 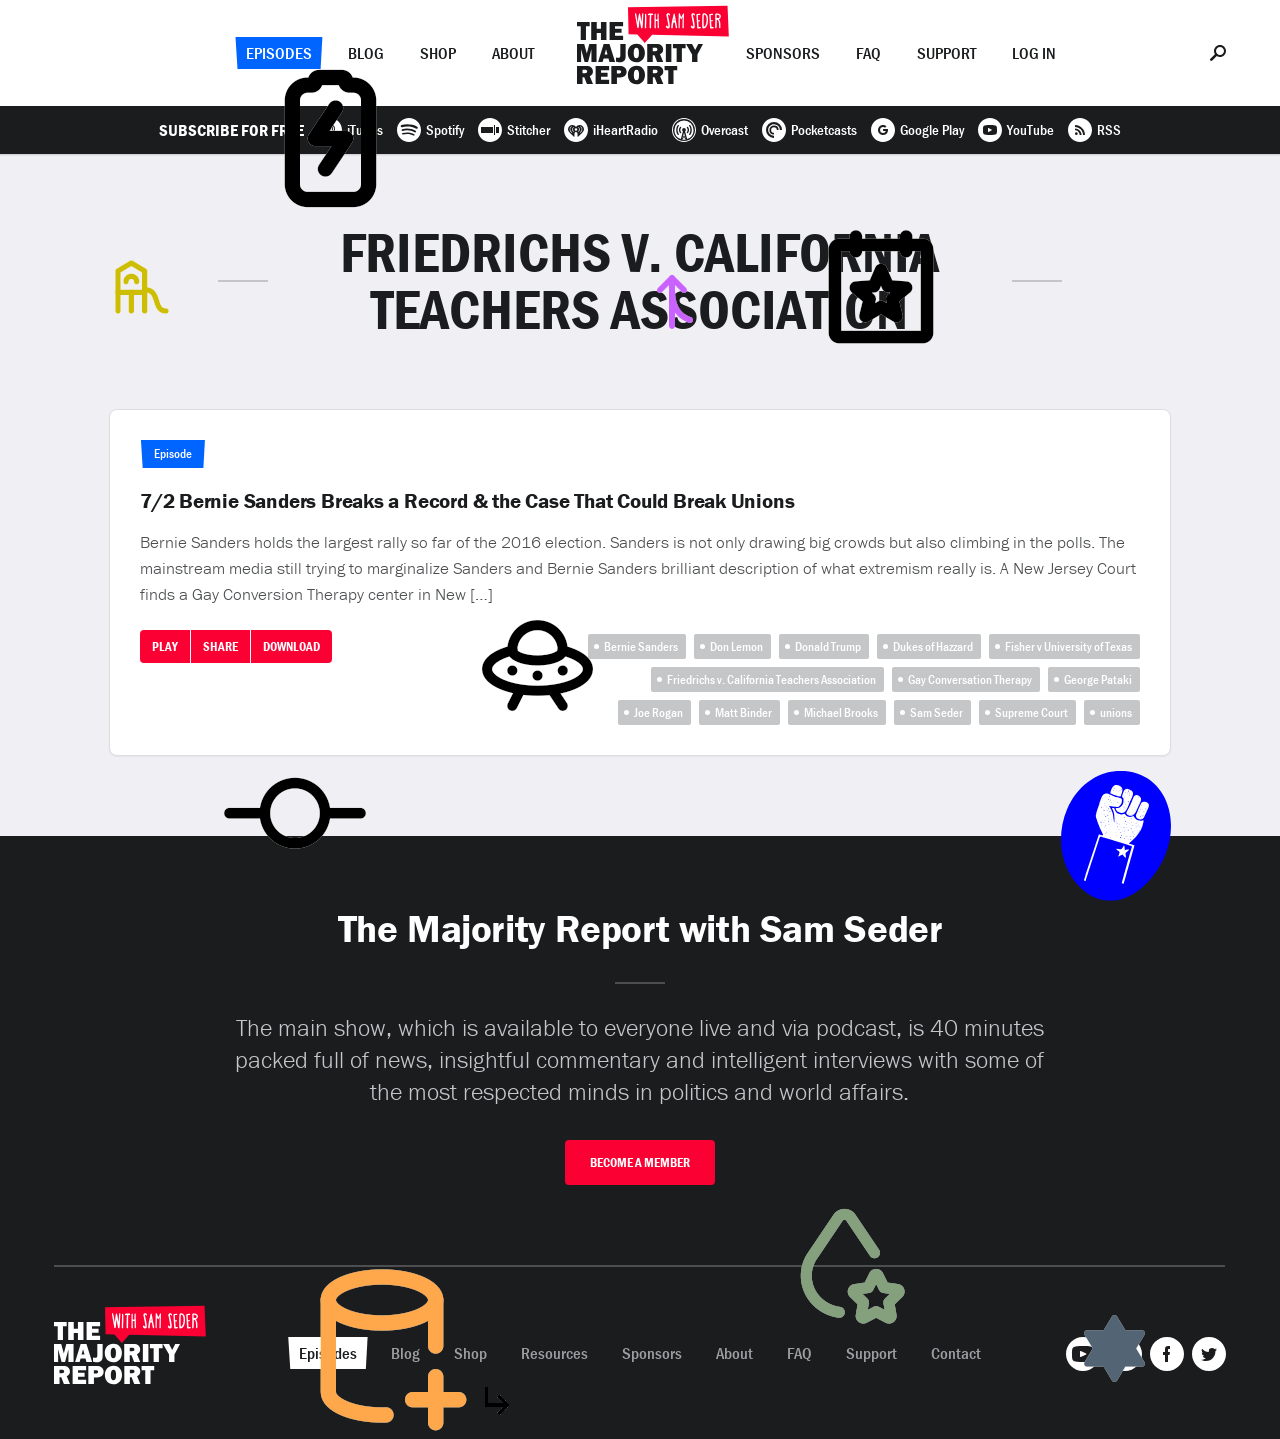 I want to click on view favorite or starred events, so click(x=881, y=291).